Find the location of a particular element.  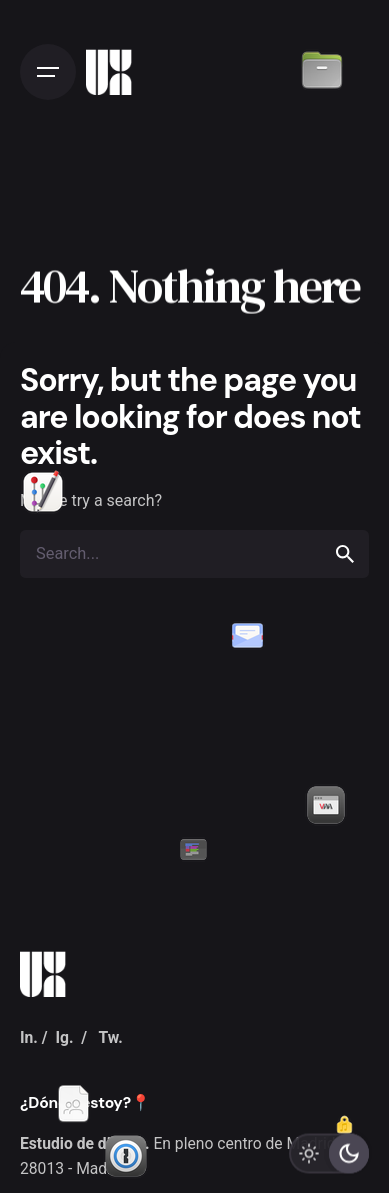

open virtual machine preferences is located at coordinates (326, 805).